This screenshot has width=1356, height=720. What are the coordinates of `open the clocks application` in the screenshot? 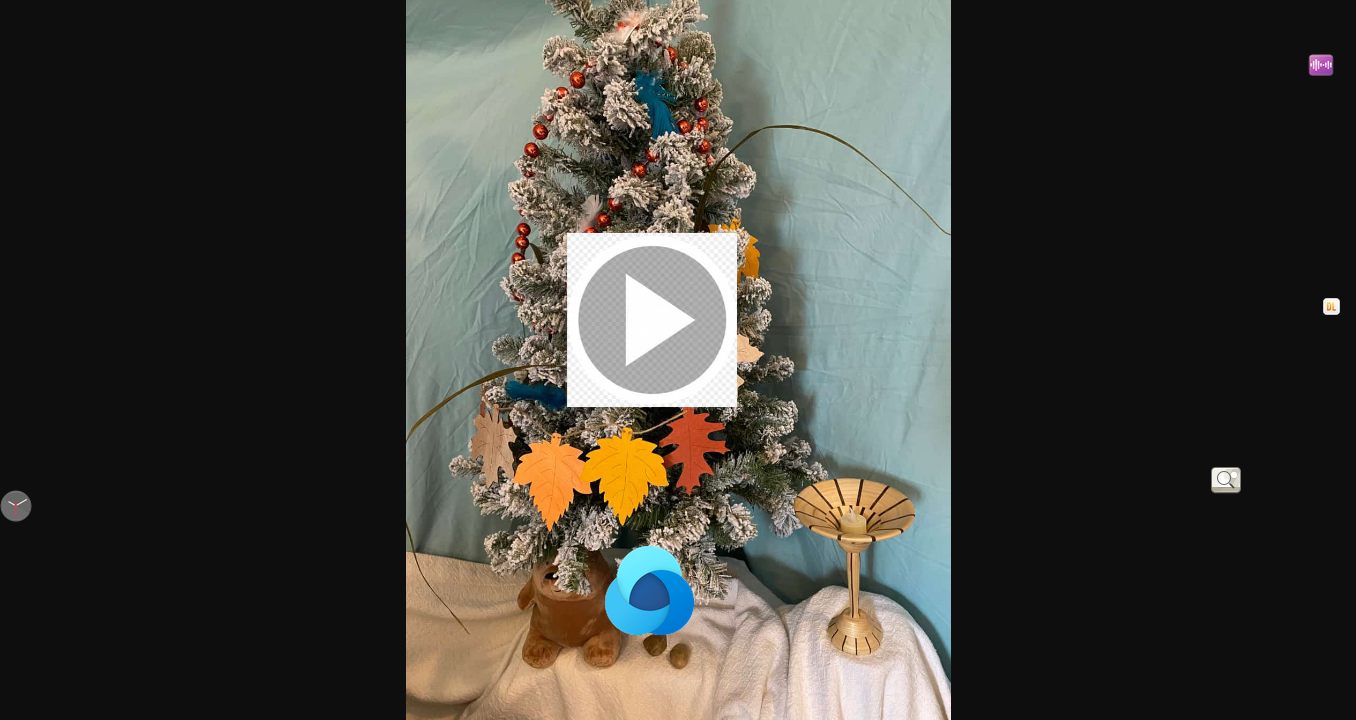 It's located at (16, 506).